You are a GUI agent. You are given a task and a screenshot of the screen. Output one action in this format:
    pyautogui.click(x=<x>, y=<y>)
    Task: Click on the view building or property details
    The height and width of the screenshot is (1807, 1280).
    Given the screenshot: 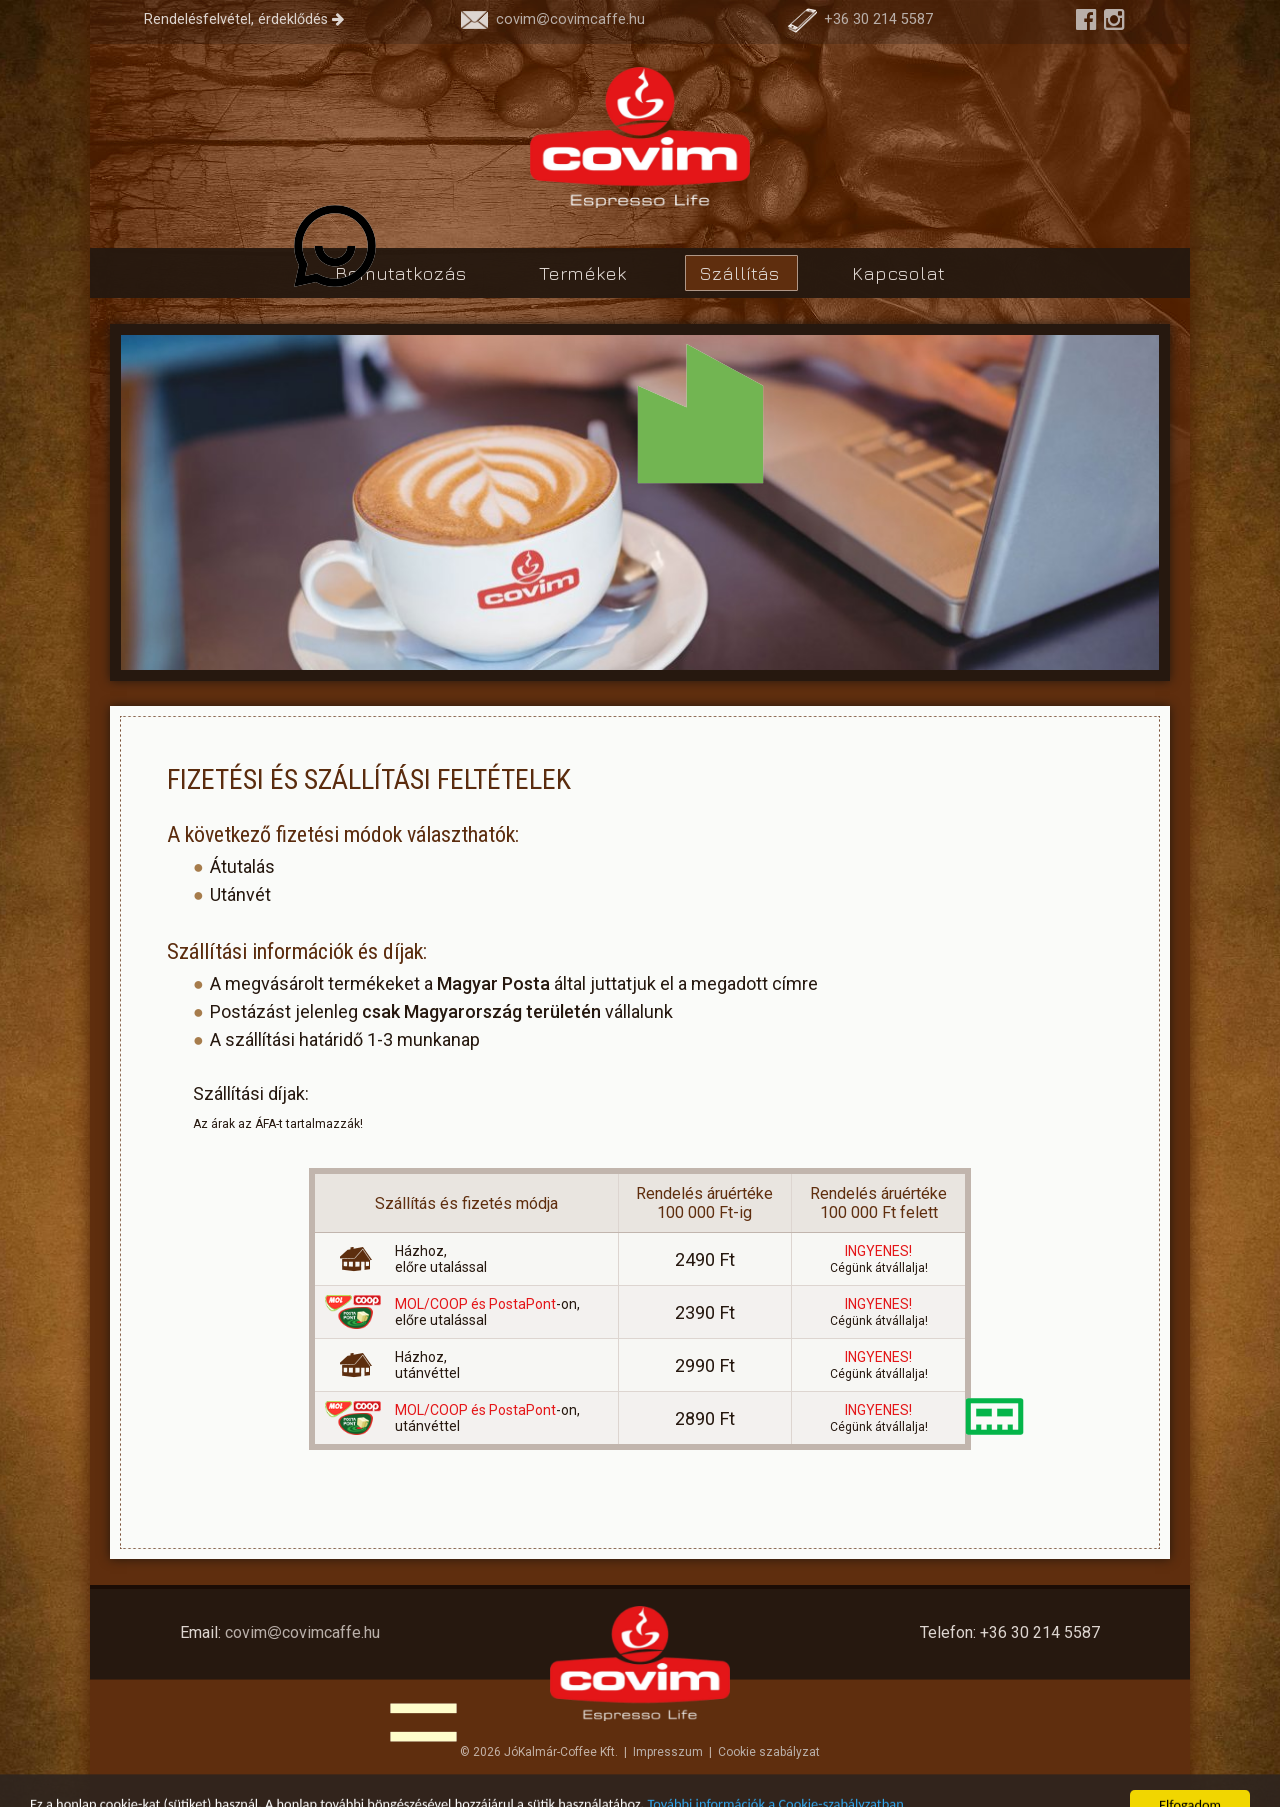 What is the action you would take?
    pyautogui.click(x=700, y=420)
    